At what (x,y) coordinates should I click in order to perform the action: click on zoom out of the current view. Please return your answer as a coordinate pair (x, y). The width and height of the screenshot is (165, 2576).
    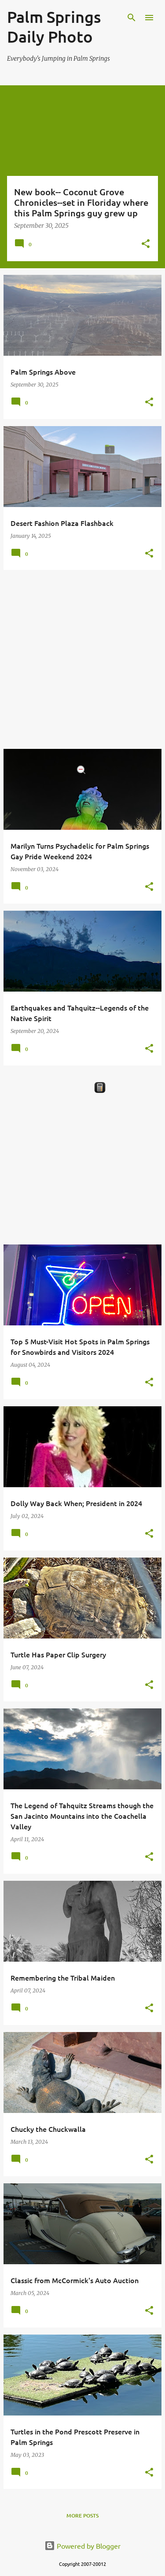
    Looking at the image, I should click on (81, 770).